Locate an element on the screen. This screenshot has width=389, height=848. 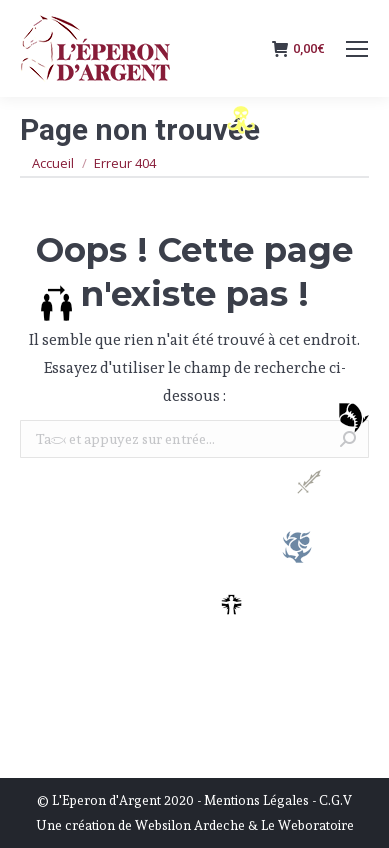
initiate a claw attack or slash ability is located at coordinates (354, 418).